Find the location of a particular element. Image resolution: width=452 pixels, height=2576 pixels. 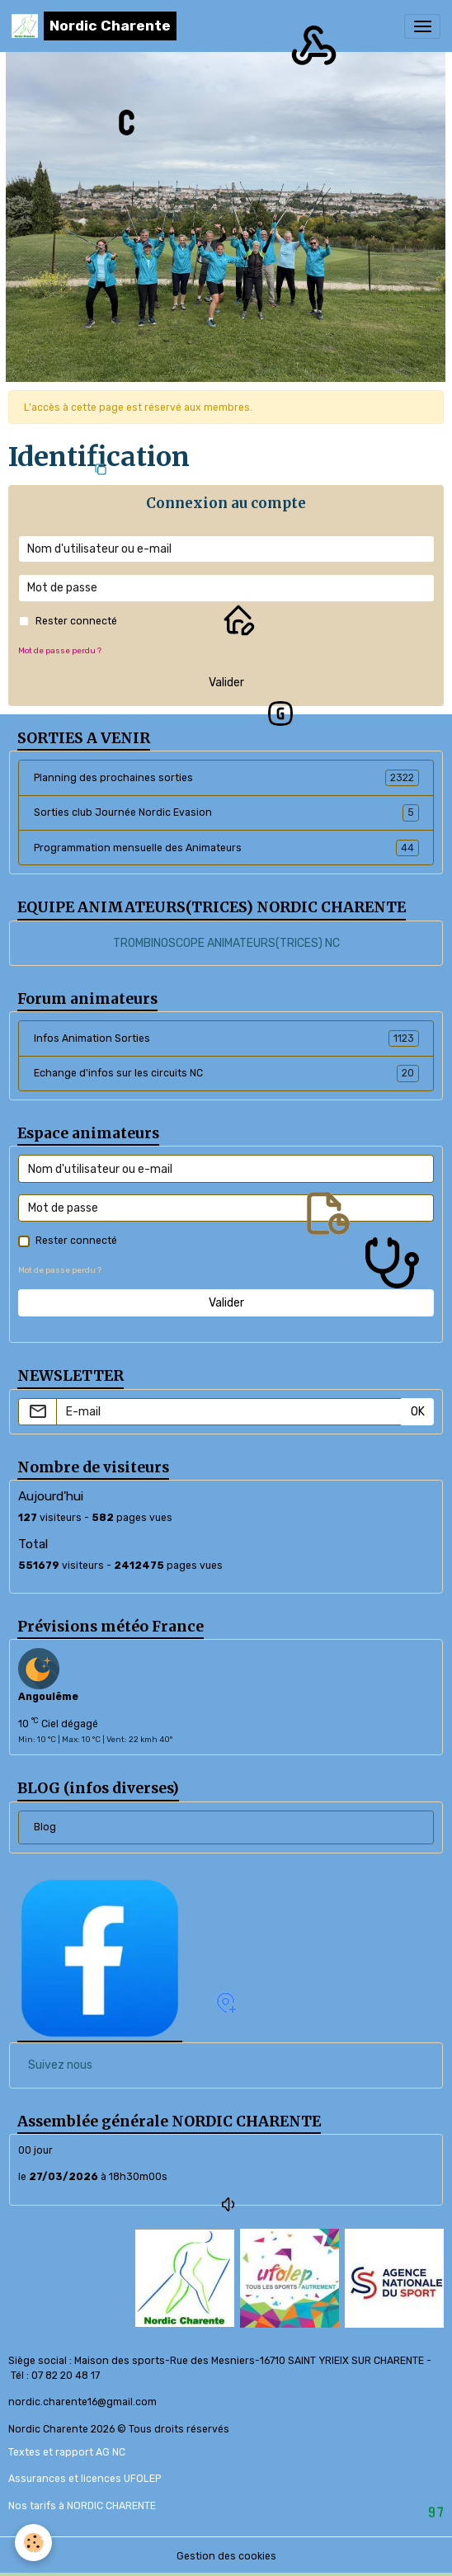

add a new location pin is located at coordinates (225, 2002).